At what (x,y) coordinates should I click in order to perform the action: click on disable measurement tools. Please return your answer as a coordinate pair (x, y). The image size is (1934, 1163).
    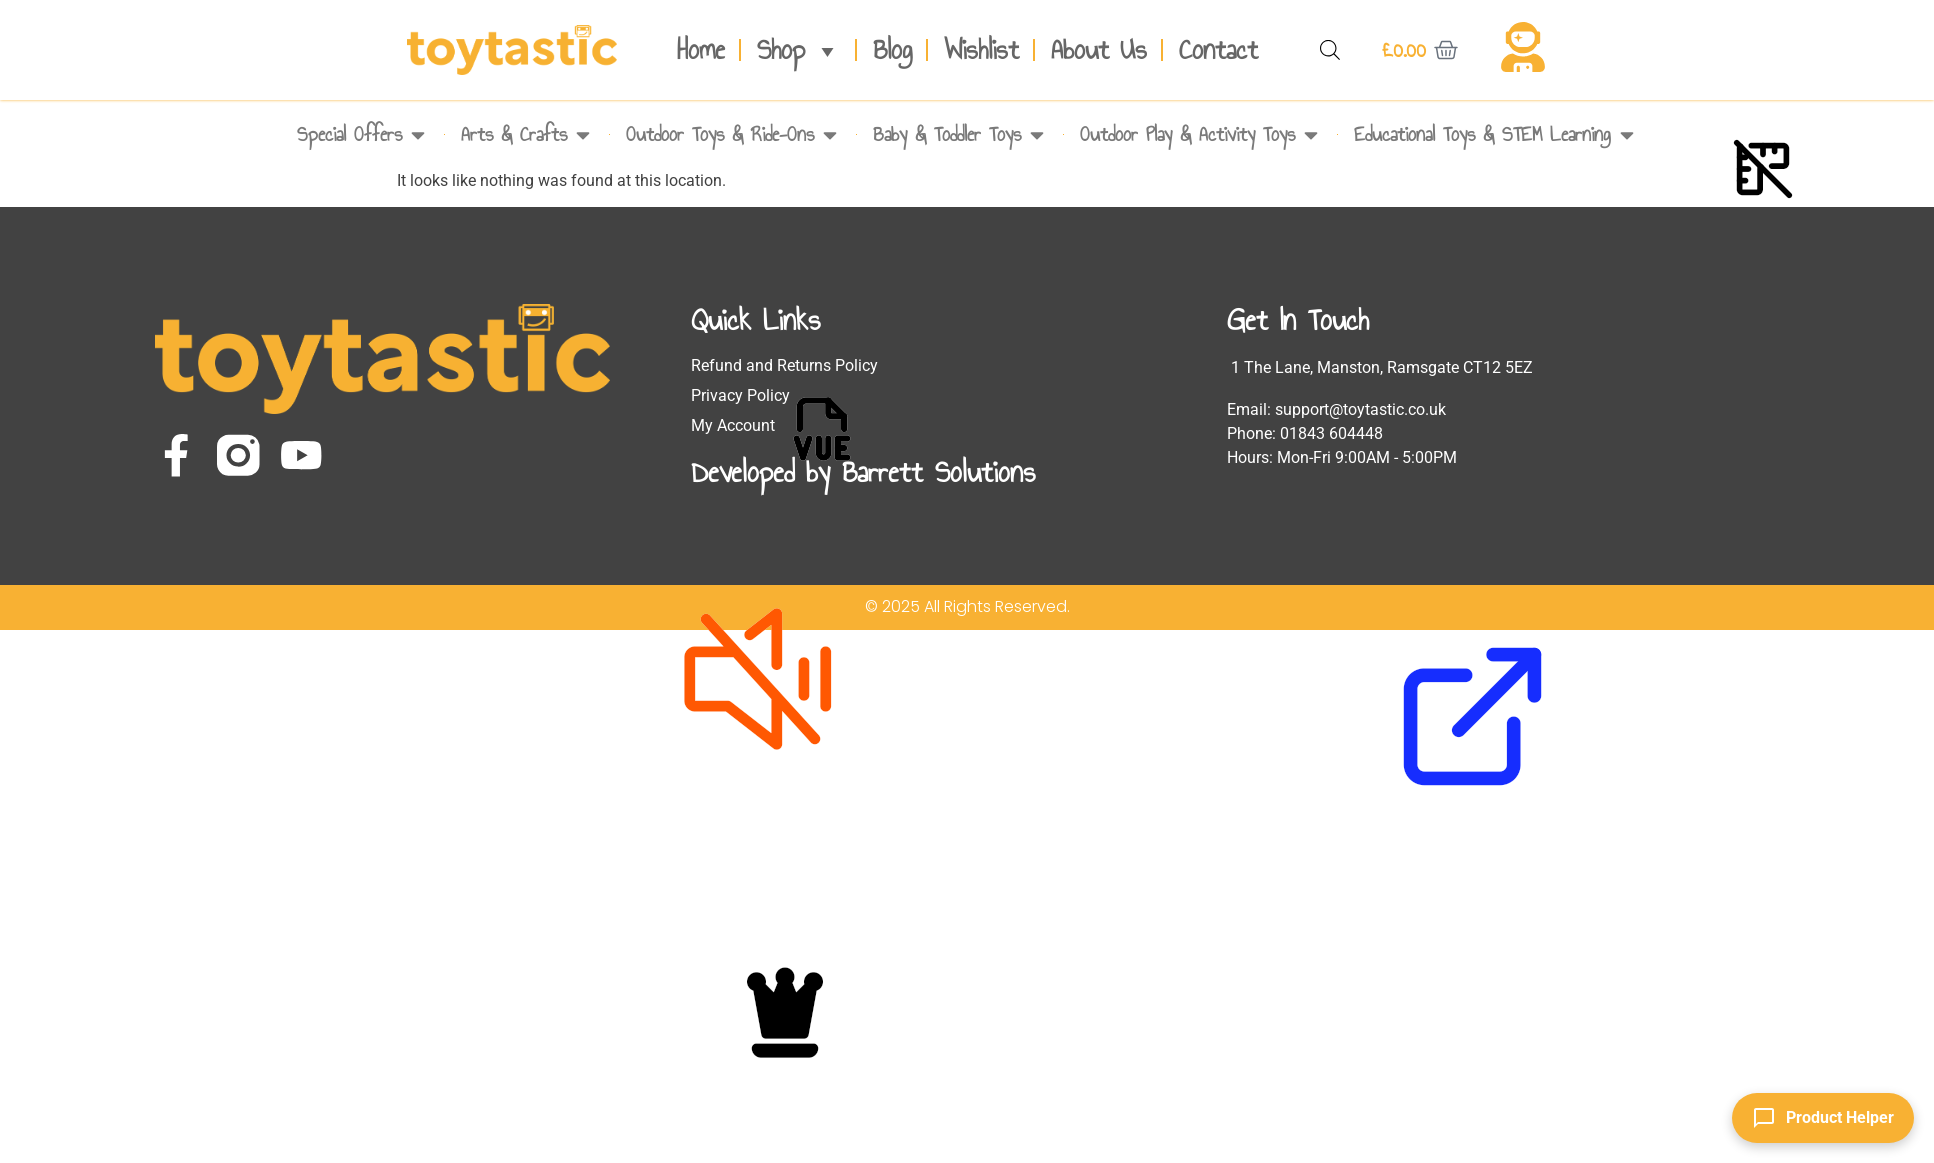
    Looking at the image, I should click on (1763, 169).